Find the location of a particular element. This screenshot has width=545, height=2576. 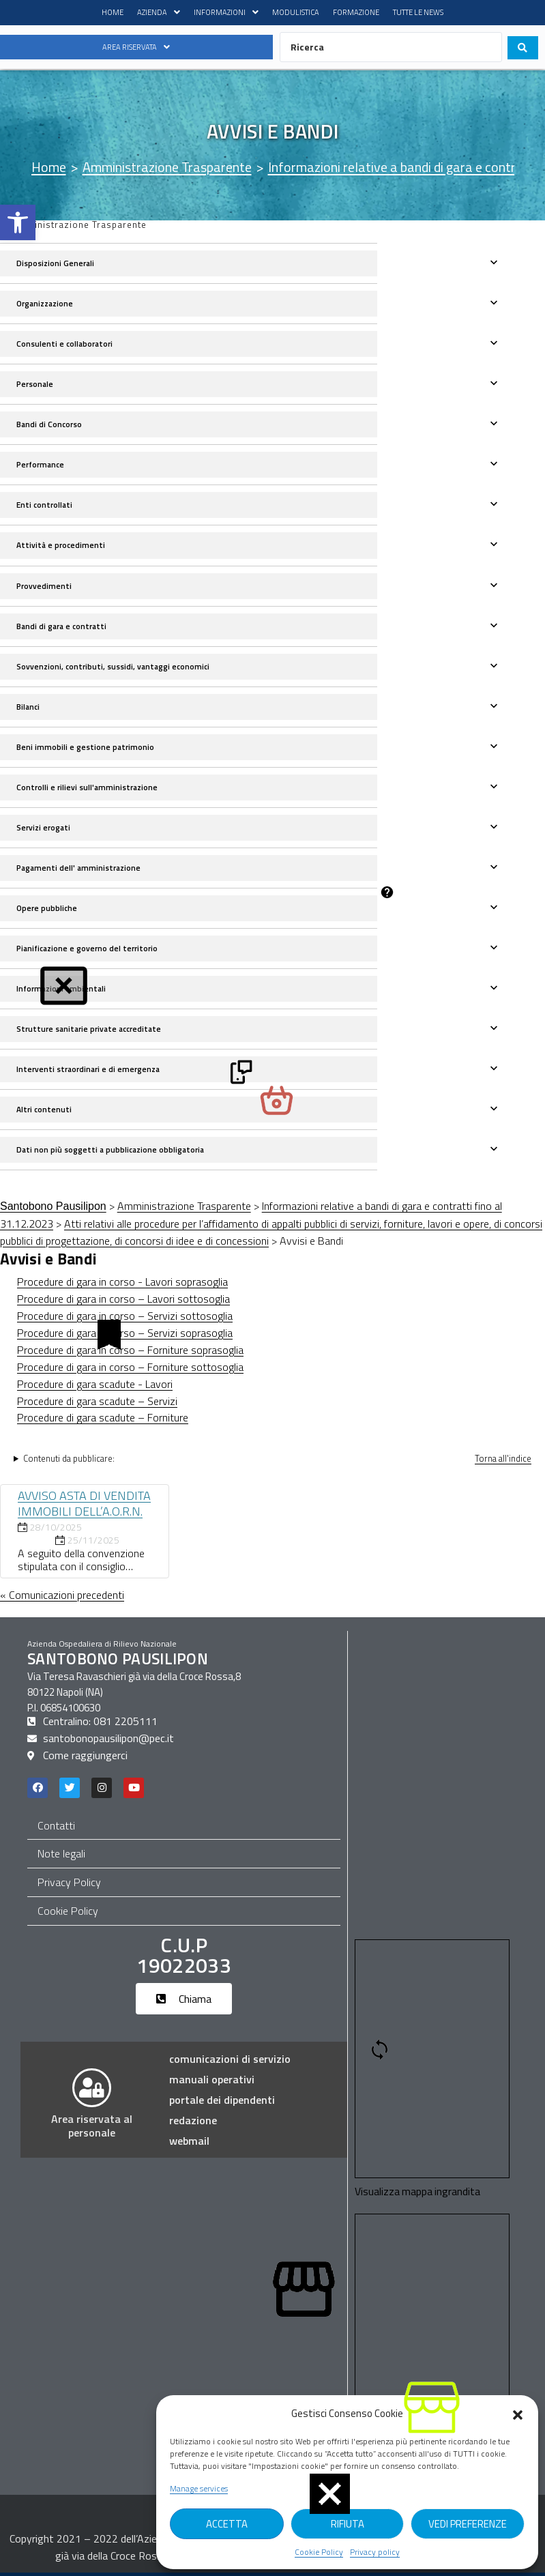

view your shopping basket is located at coordinates (276, 1100).